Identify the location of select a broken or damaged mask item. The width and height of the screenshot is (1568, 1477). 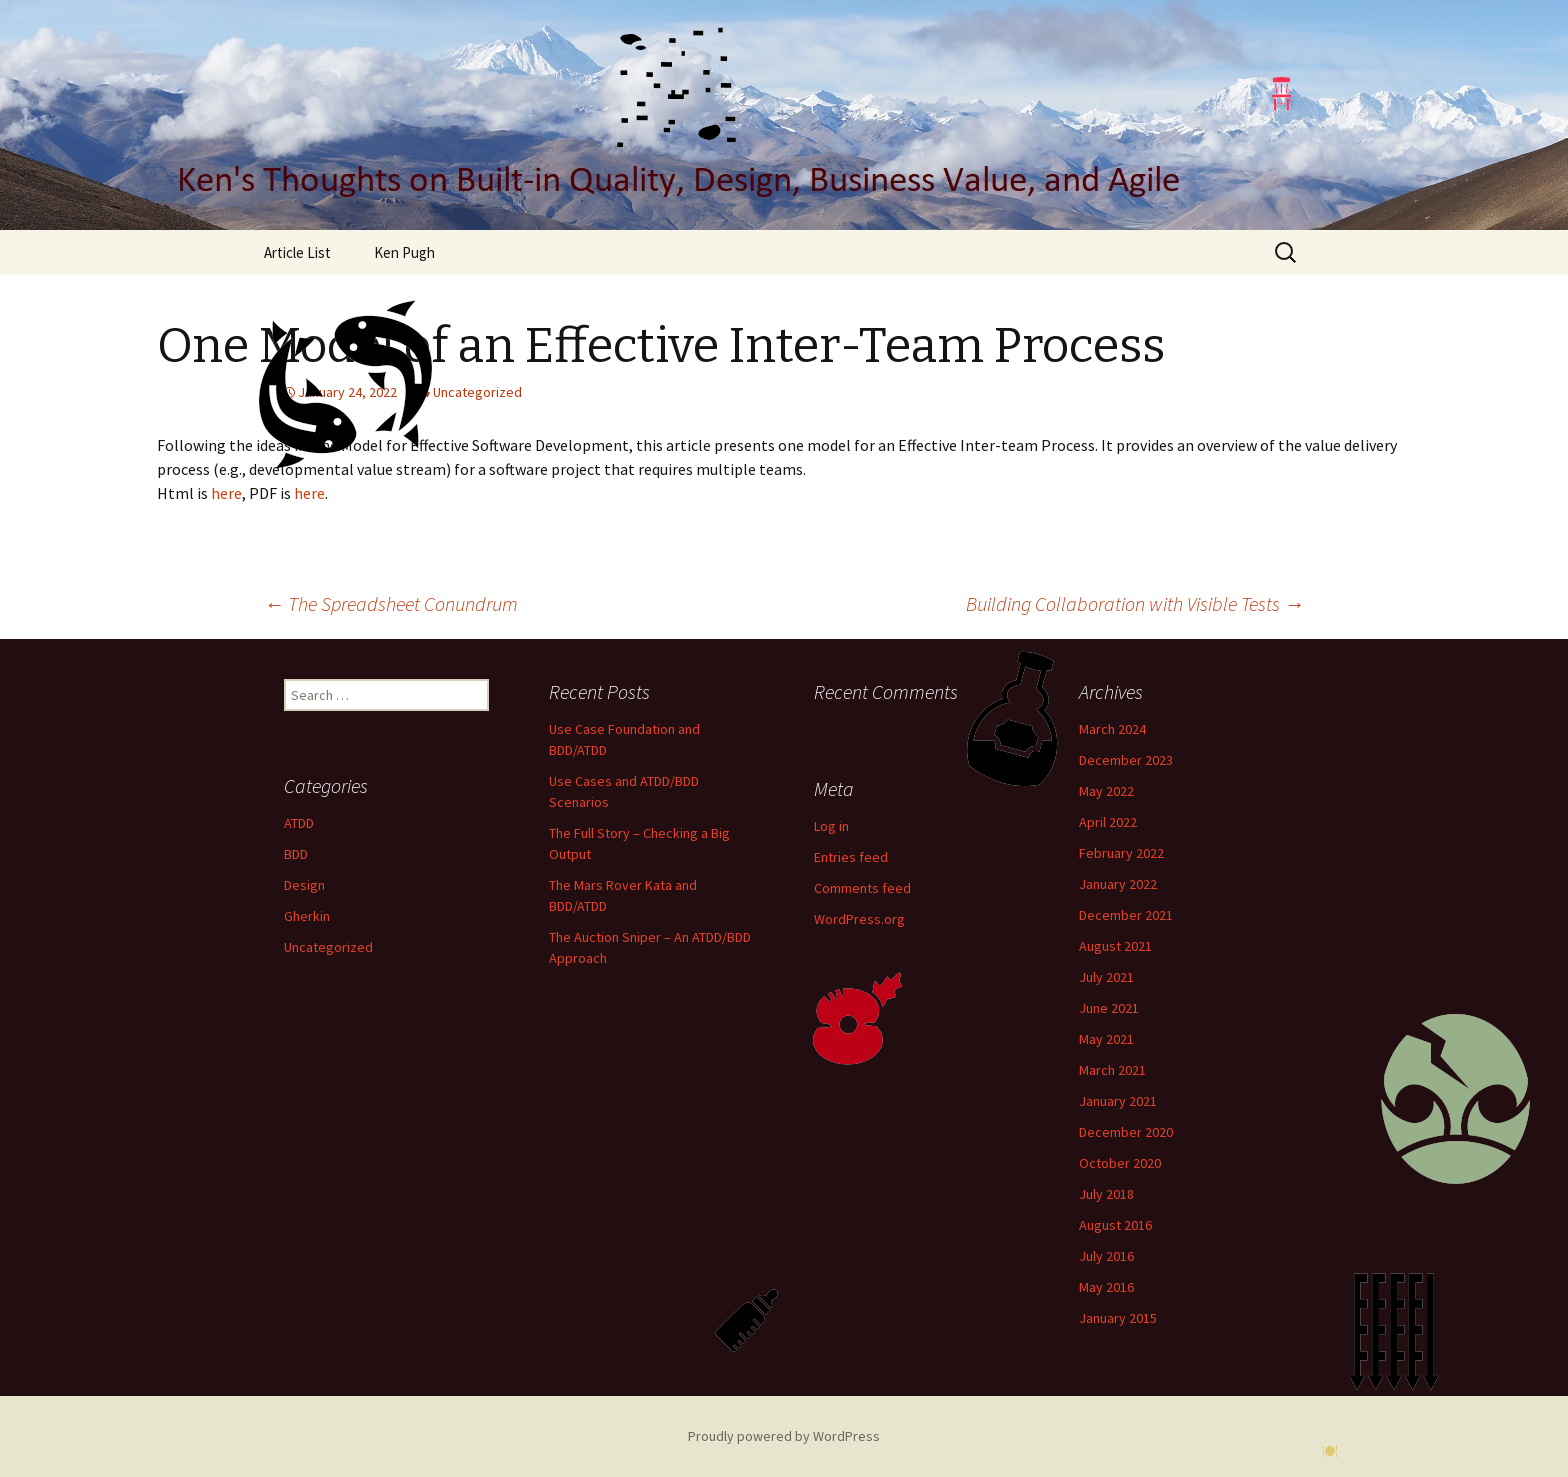
(1457, 1099).